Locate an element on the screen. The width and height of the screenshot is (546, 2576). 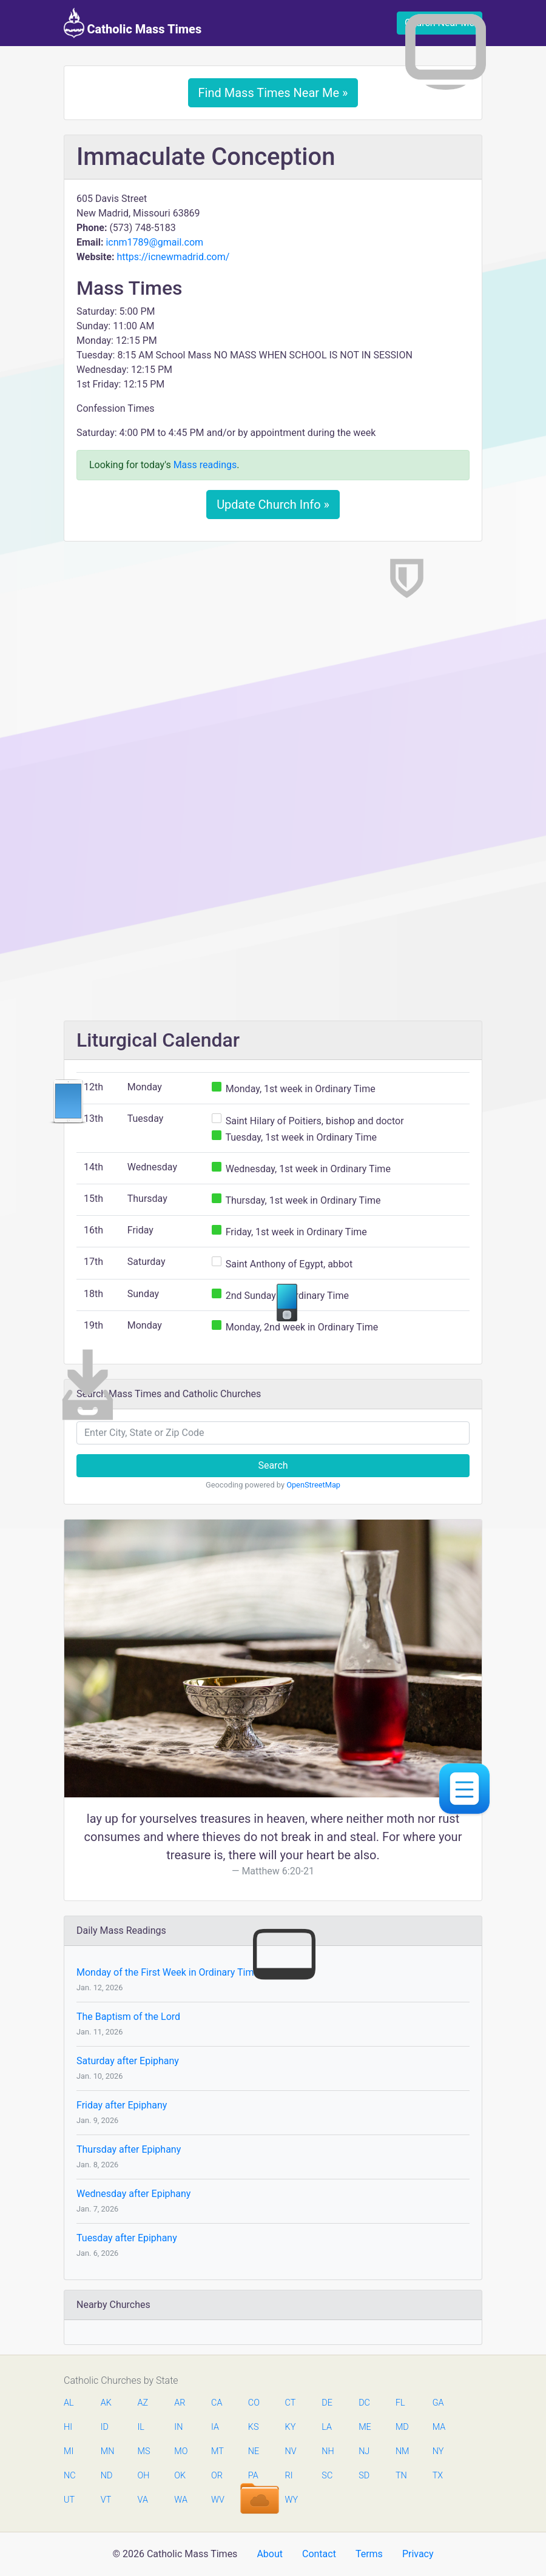
display or monitor settings is located at coordinates (445, 49).